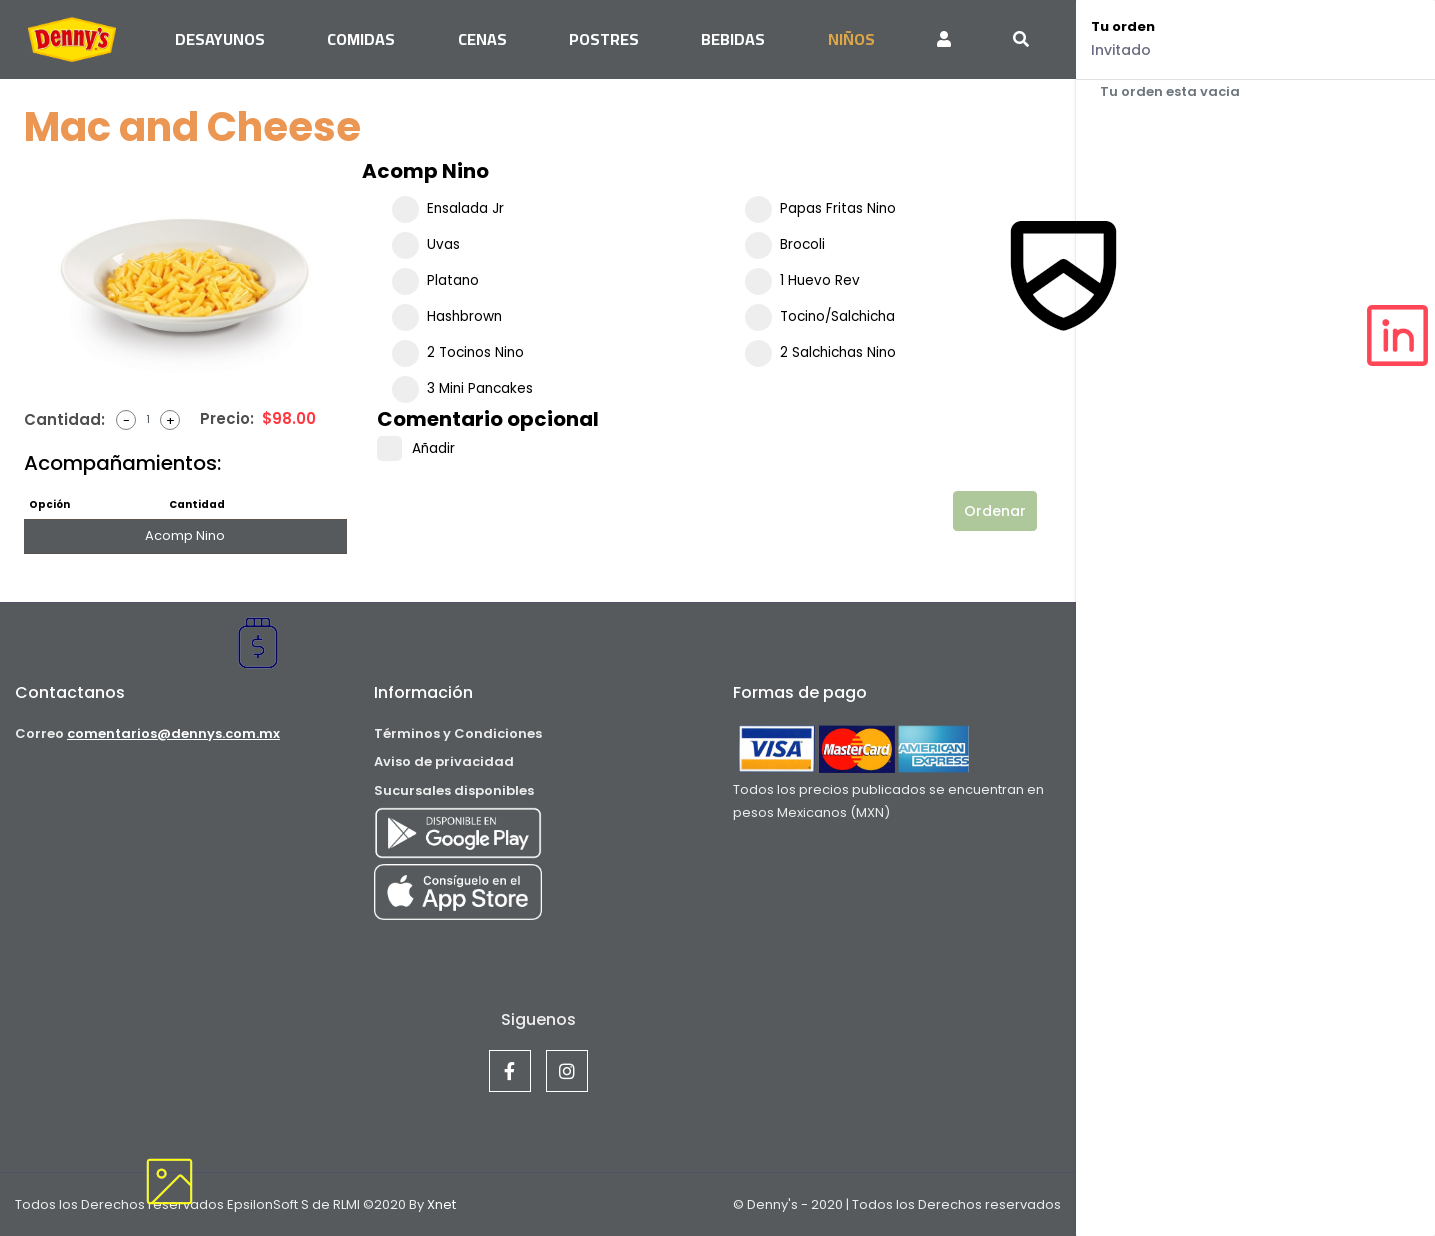 The width and height of the screenshot is (1435, 1236). What do you see at coordinates (1063, 269) in the screenshot?
I see `access security or protection settings` at bounding box center [1063, 269].